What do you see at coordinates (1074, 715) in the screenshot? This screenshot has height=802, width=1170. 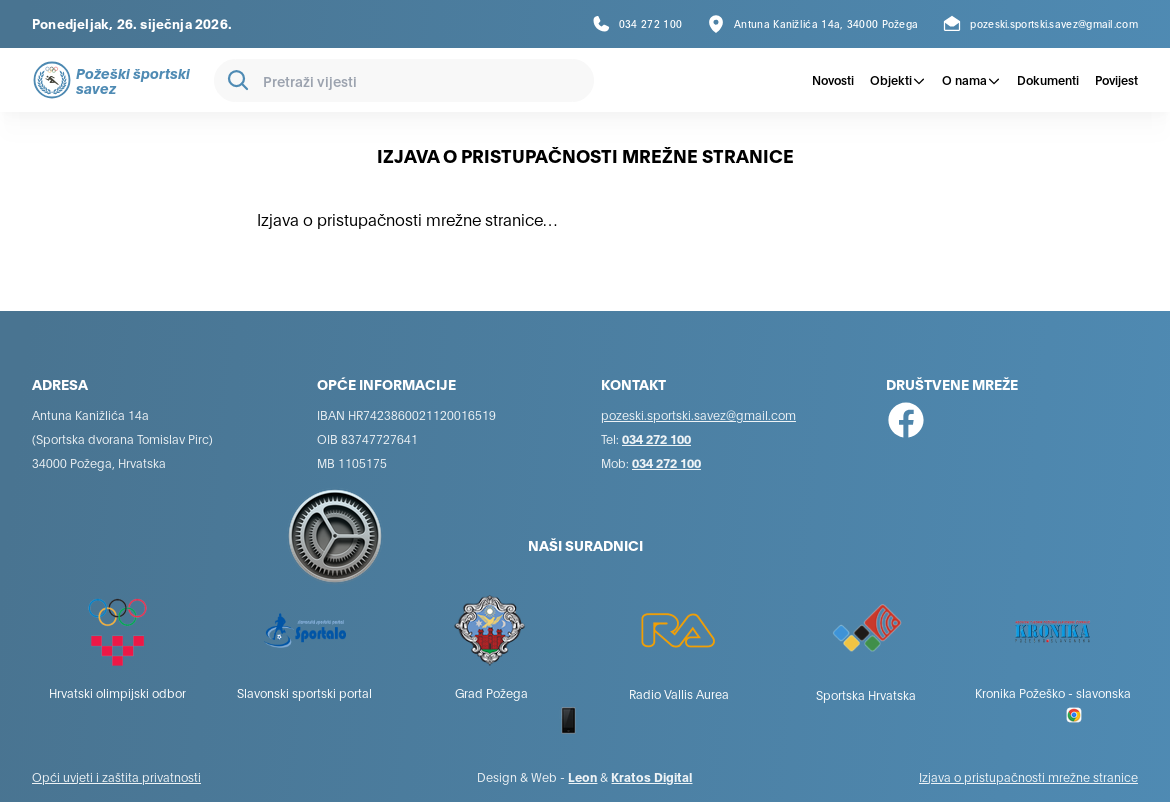 I see `open Google Chrome browser` at bounding box center [1074, 715].